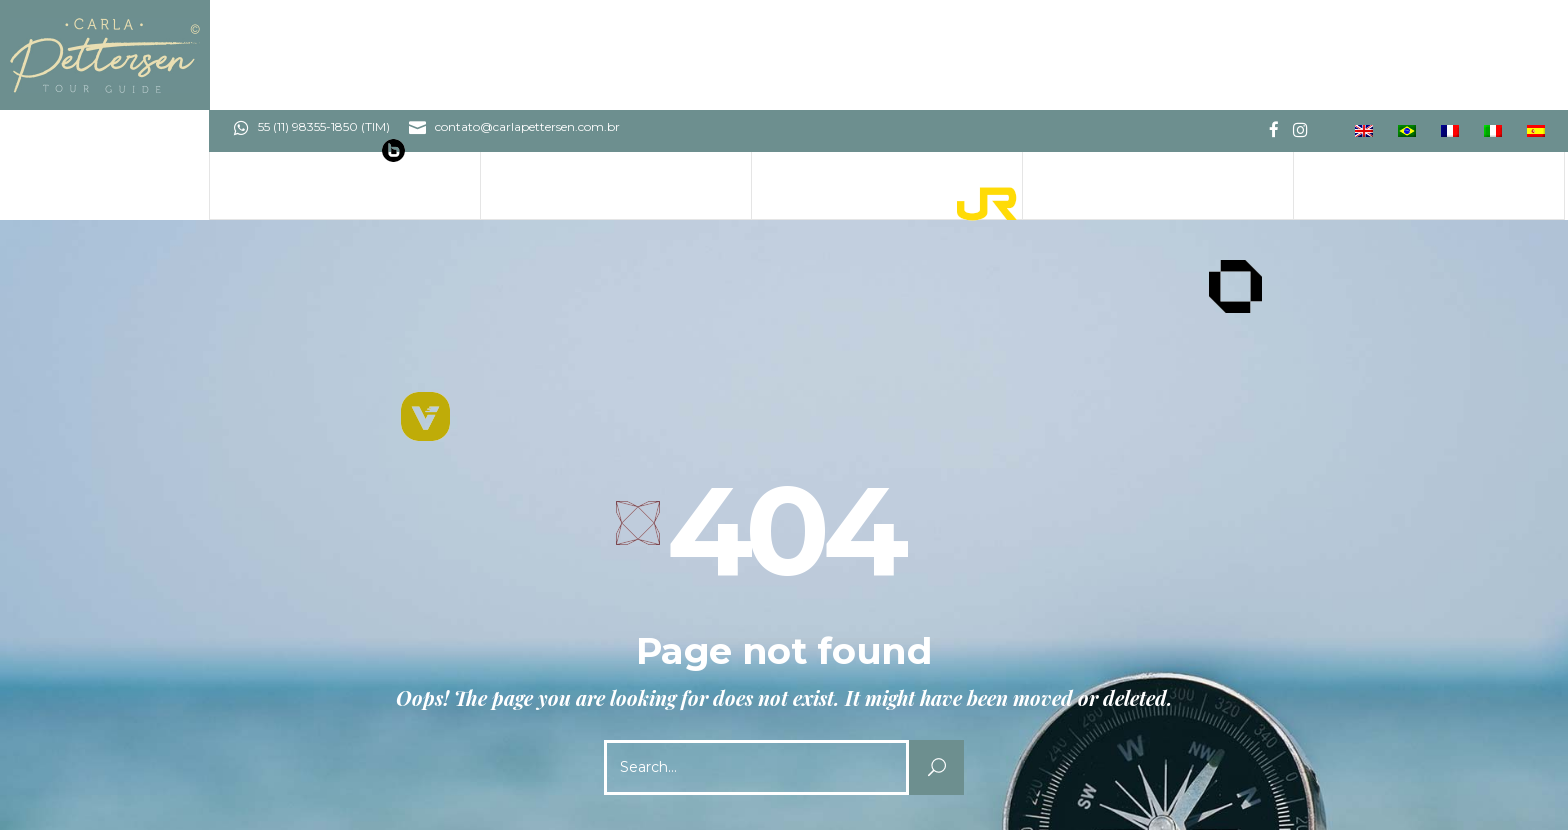 This screenshot has height=830, width=1568. Describe the element at coordinates (425, 416) in the screenshot. I see `verdaccio private npm registry logo` at that location.